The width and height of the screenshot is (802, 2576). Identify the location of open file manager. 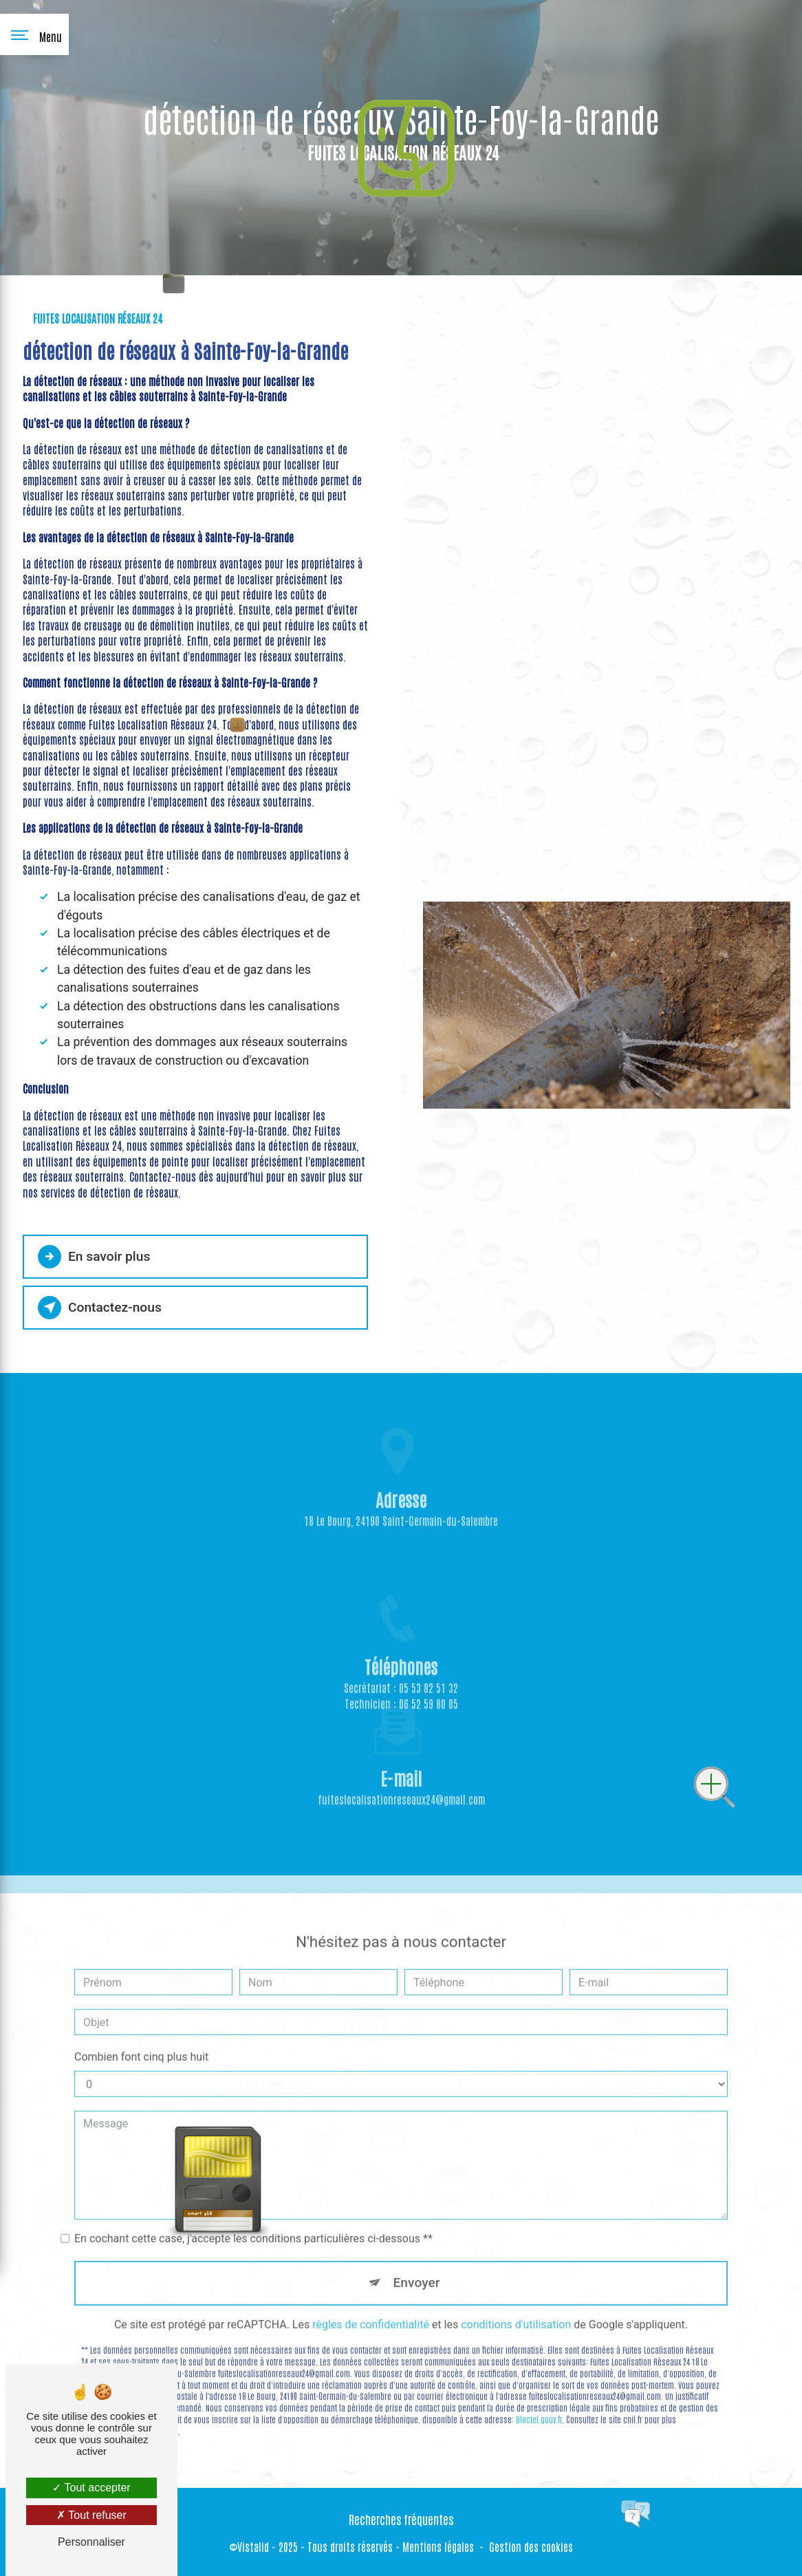
(406, 148).